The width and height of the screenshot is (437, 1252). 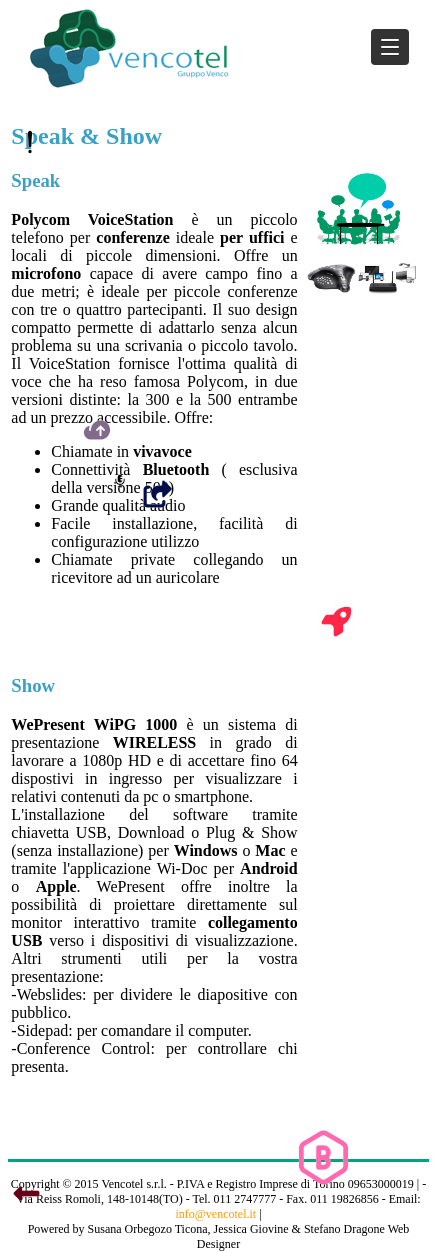 What do you see at coordinates (97, 430) in the screenshot?
I see `upload file to cloud storage` at bounding box center [97, 430].